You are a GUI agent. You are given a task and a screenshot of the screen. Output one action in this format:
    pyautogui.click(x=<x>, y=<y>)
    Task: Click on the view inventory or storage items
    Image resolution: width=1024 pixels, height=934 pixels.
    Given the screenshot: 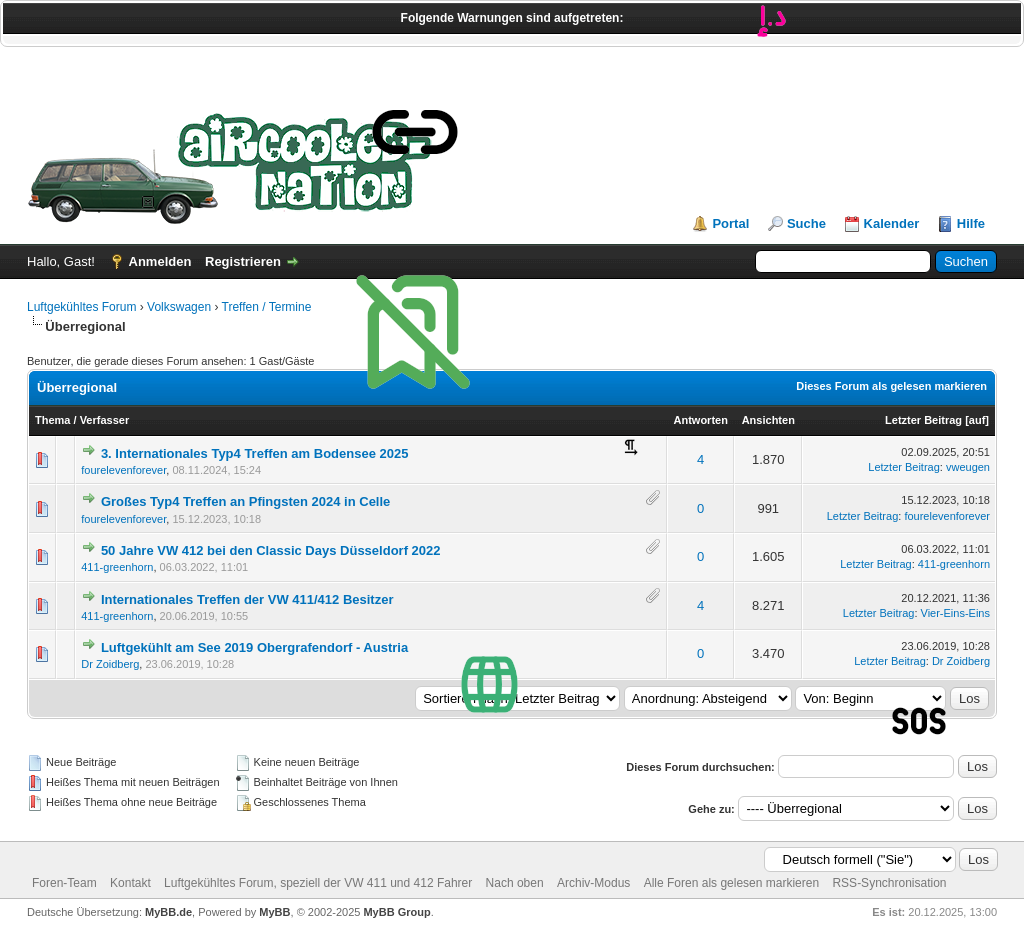 What is the action you would take?
    pyautogui.click(x=489, y=684)
    